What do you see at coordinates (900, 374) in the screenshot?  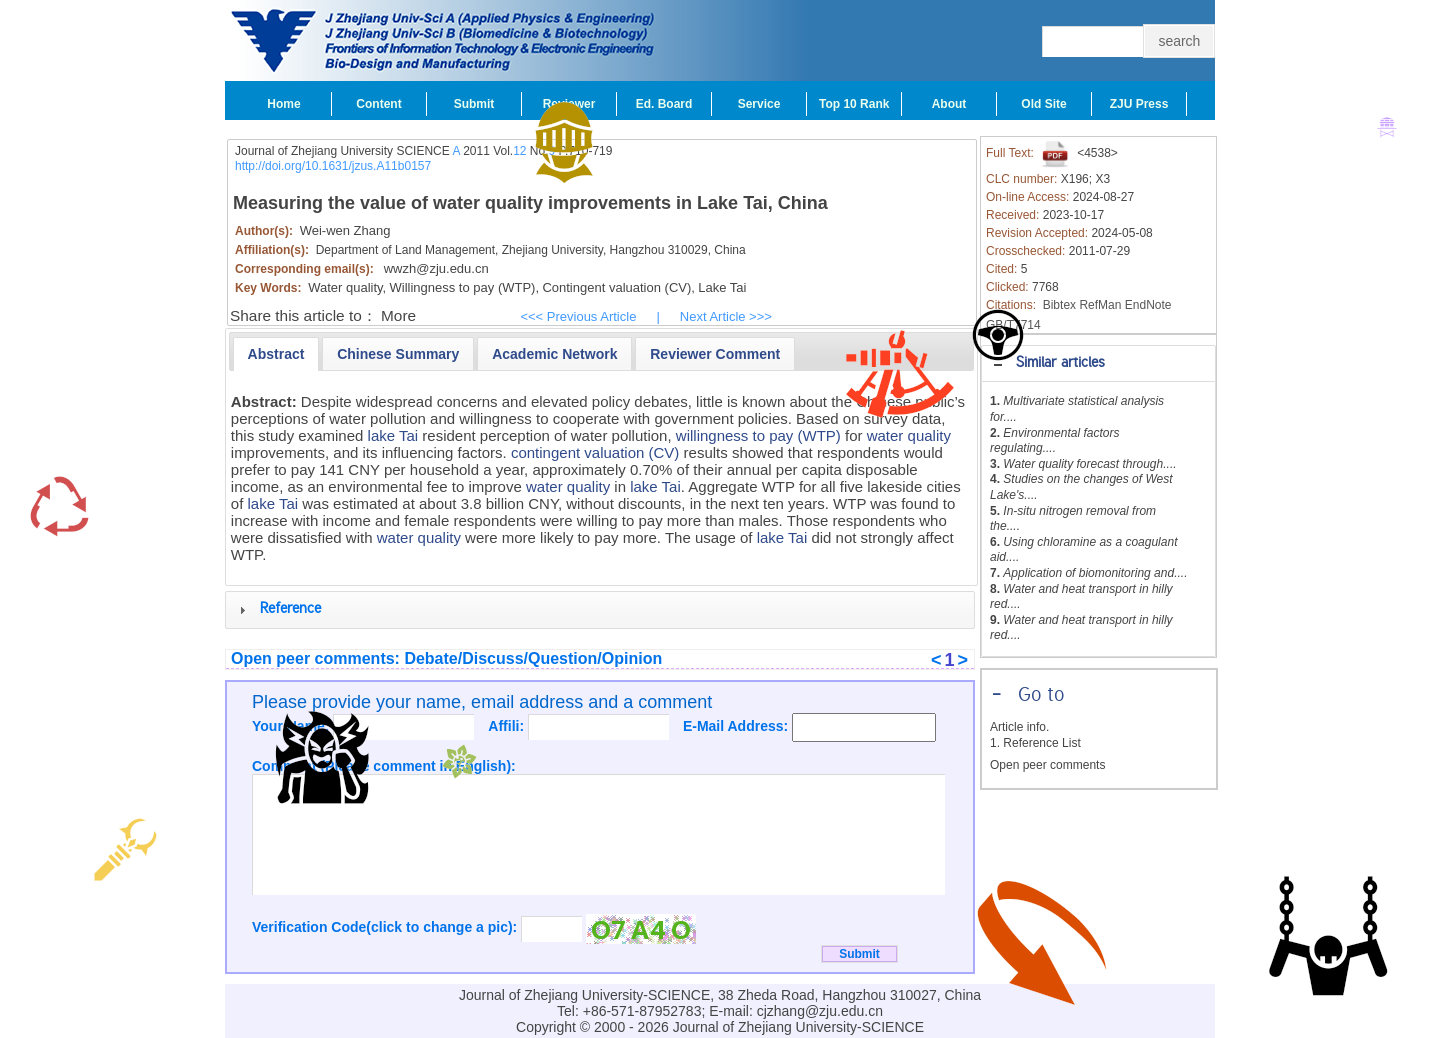 I see `access navigation or mapping tools` at bounding box center [900, 374].